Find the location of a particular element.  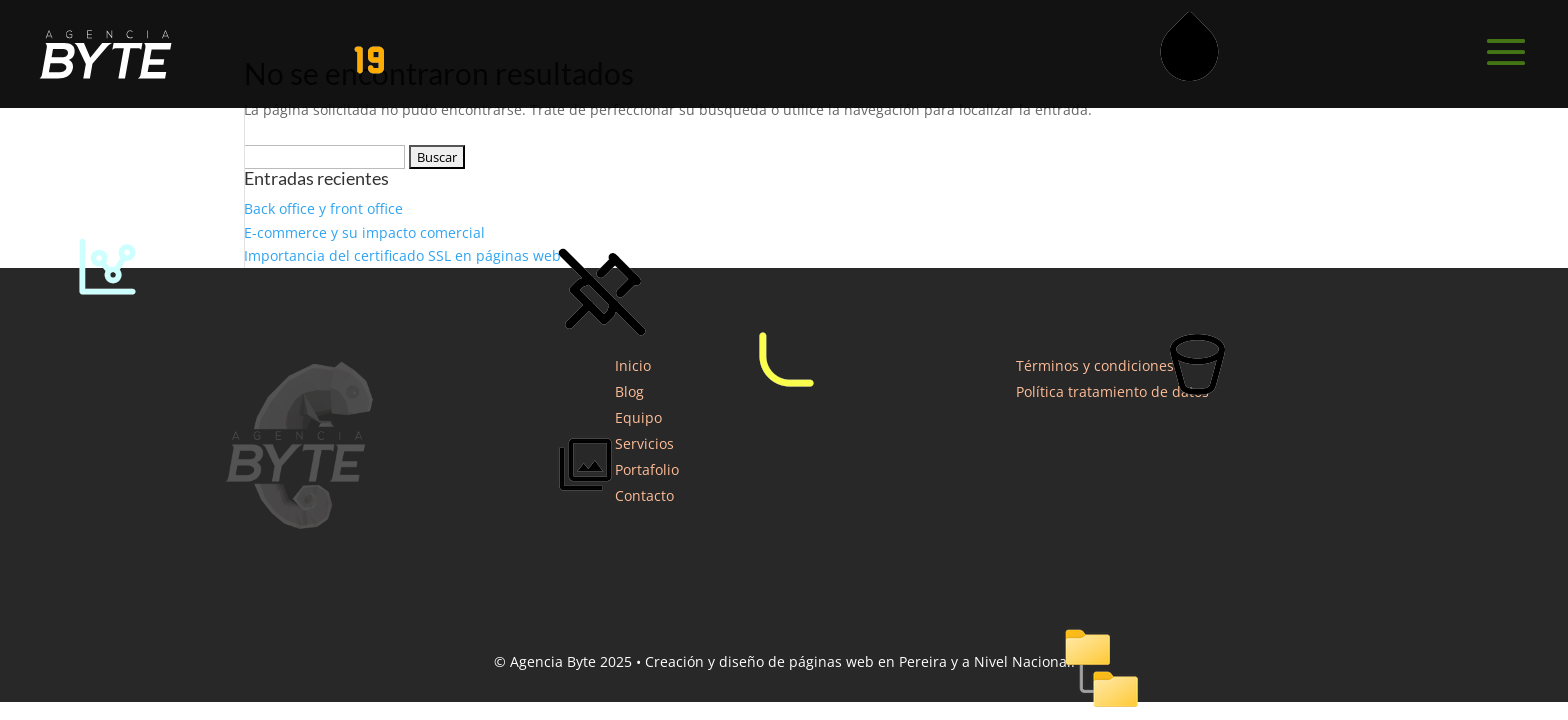

filter or sort images in a gallery is located at coordinates (585, 464).